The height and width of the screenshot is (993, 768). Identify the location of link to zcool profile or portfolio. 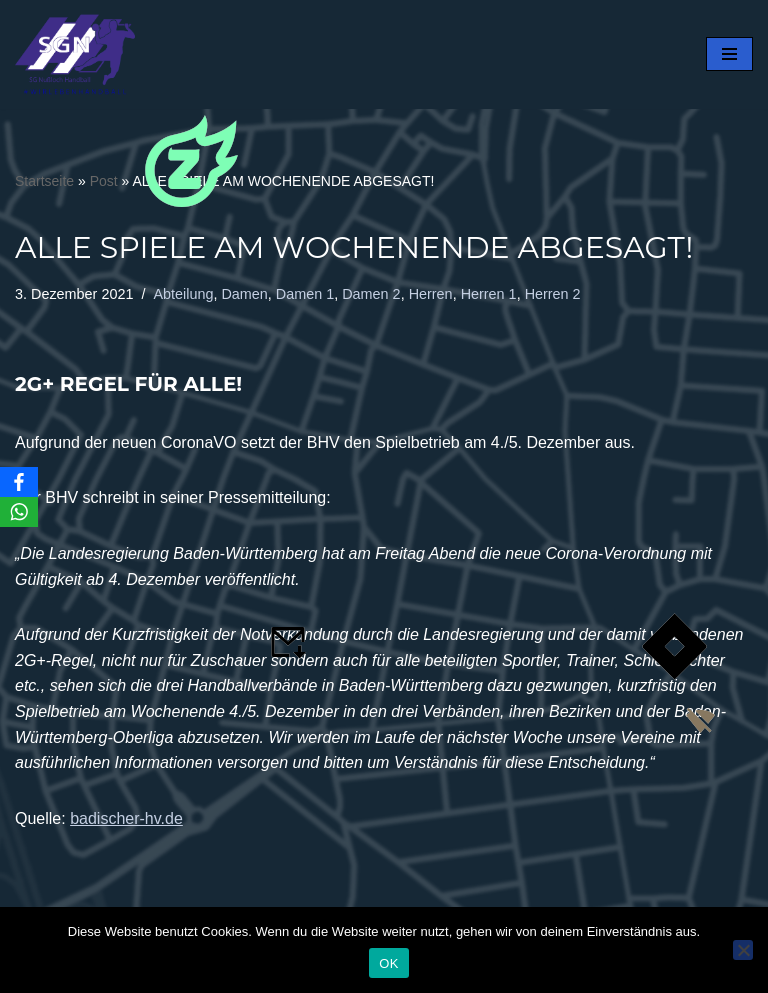
(191, 161).